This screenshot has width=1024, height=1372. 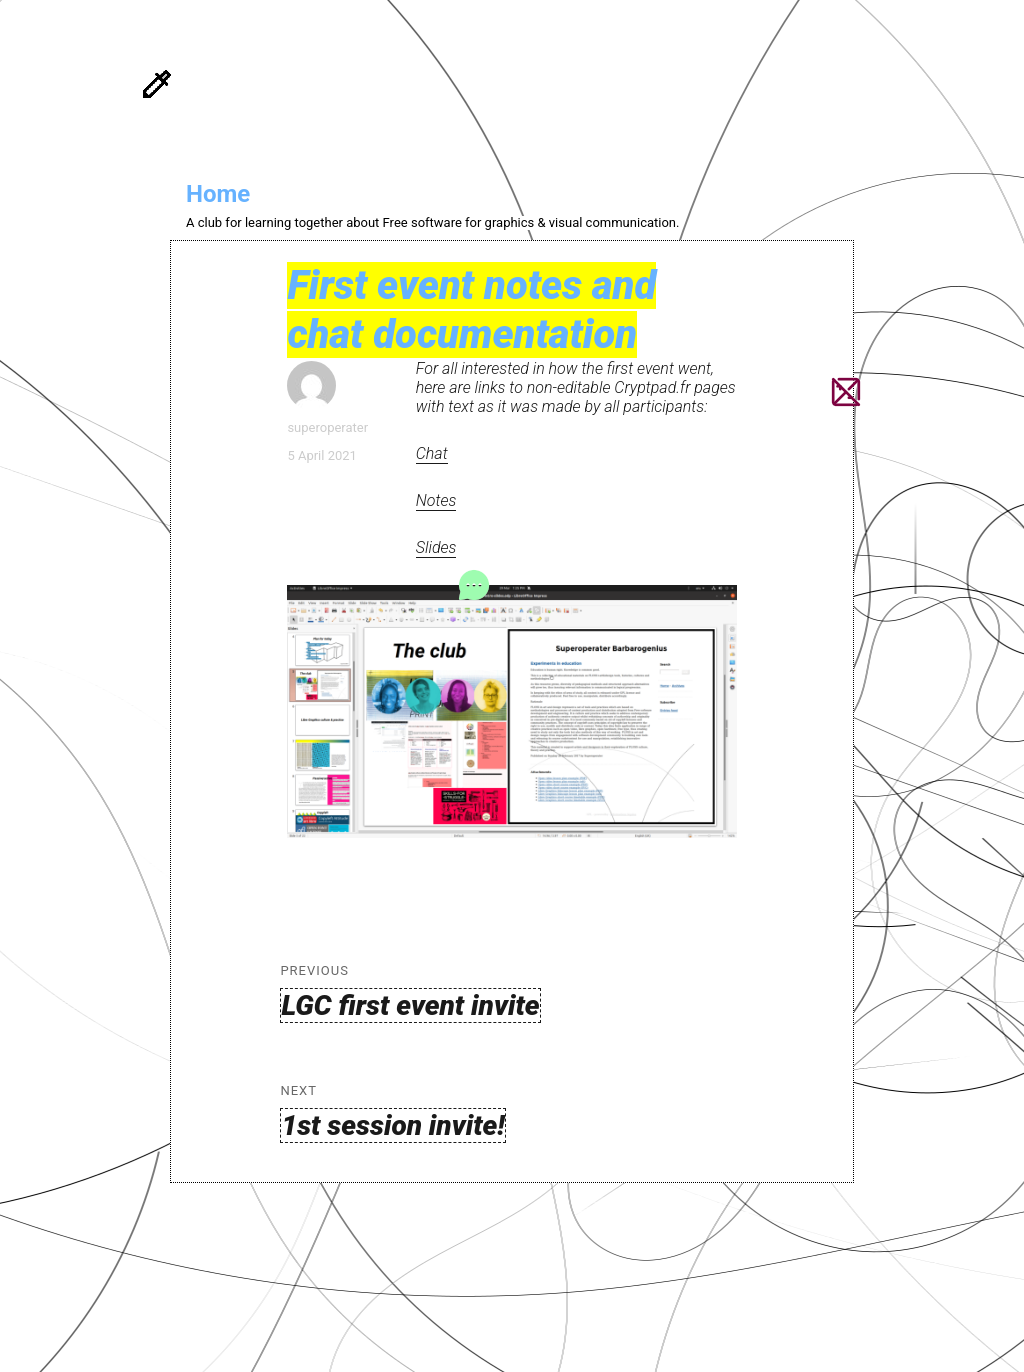 I want to click on open messaging or chat, so click(x=474, y=585).